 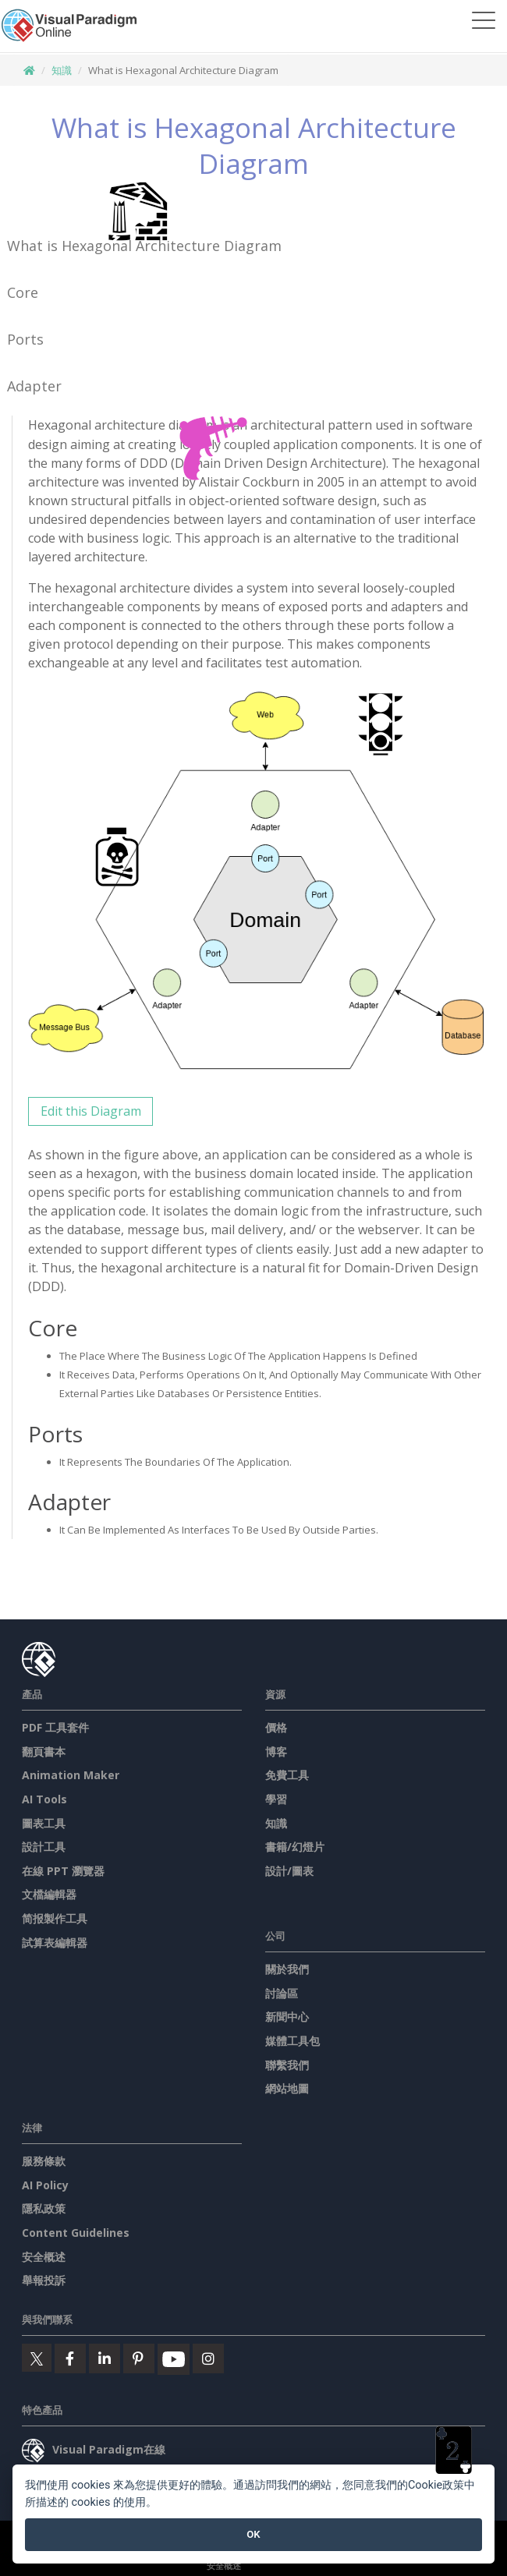 I want to click on indicates a process is complete and ready to proceed, so click(x=381, y=724).